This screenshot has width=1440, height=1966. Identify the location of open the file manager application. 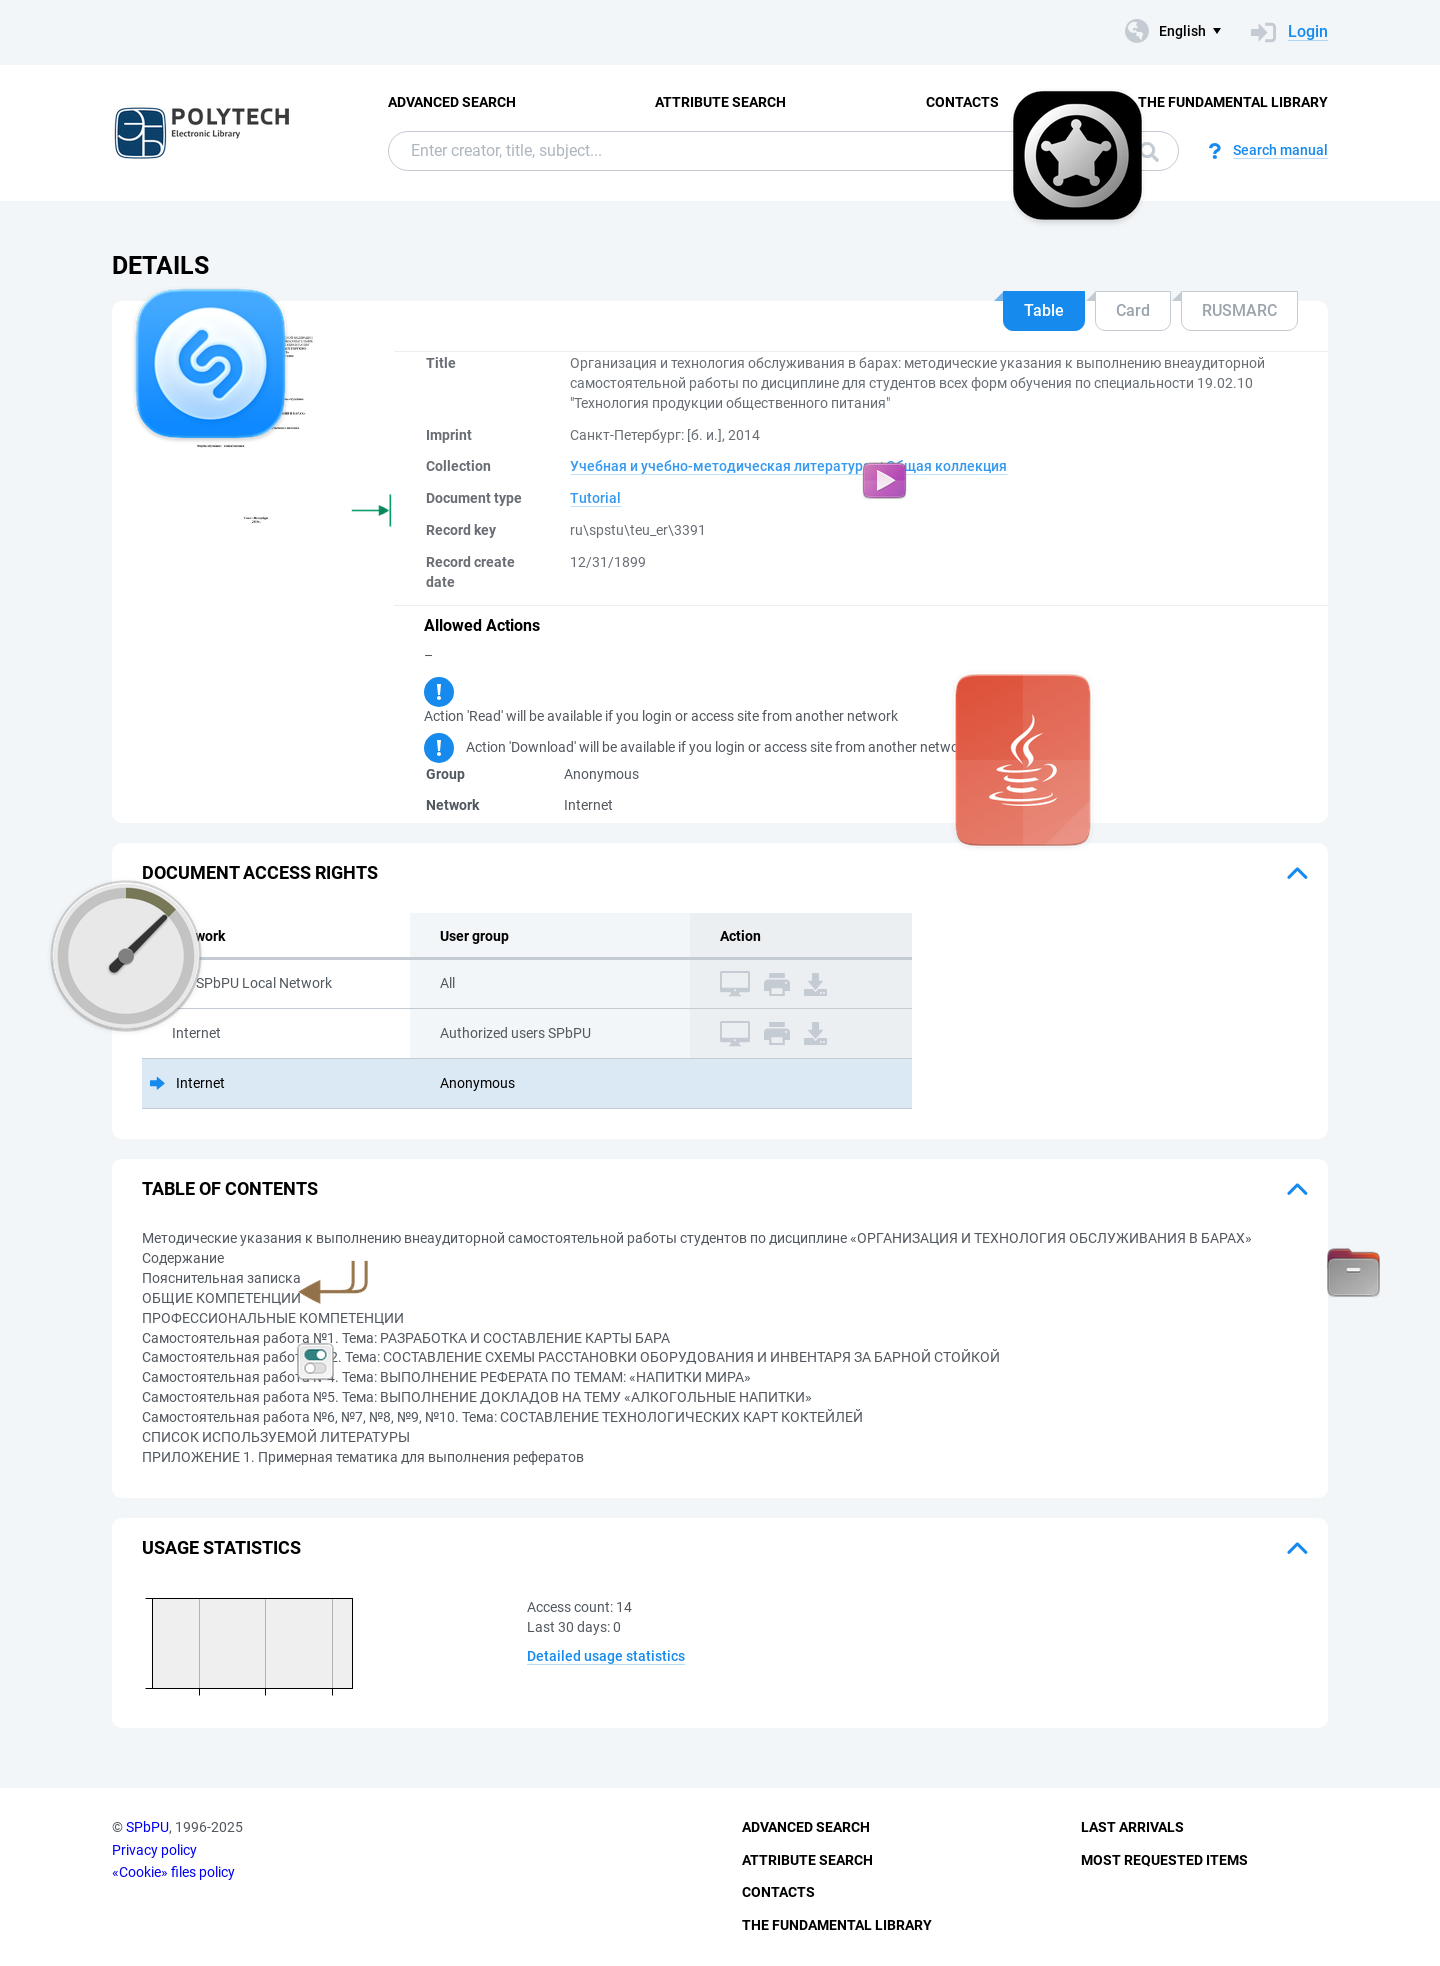
(1353, 1272).